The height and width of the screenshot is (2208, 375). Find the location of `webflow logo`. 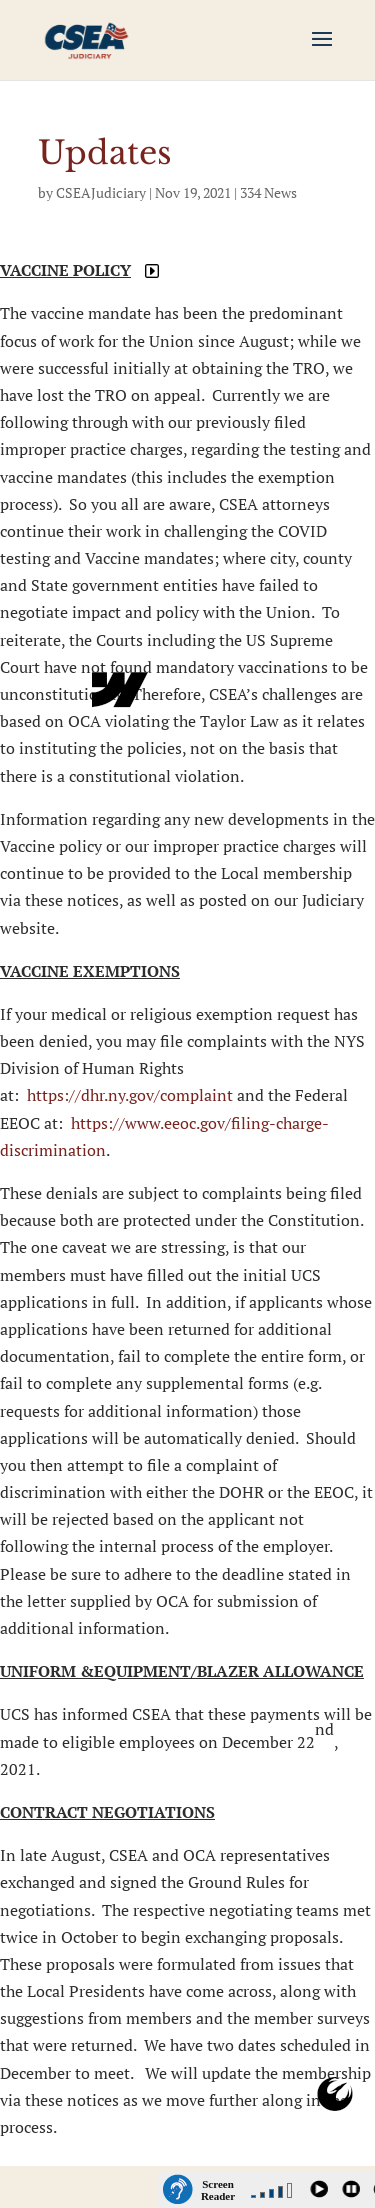

webflow logo is located at coordinates (120, 689).